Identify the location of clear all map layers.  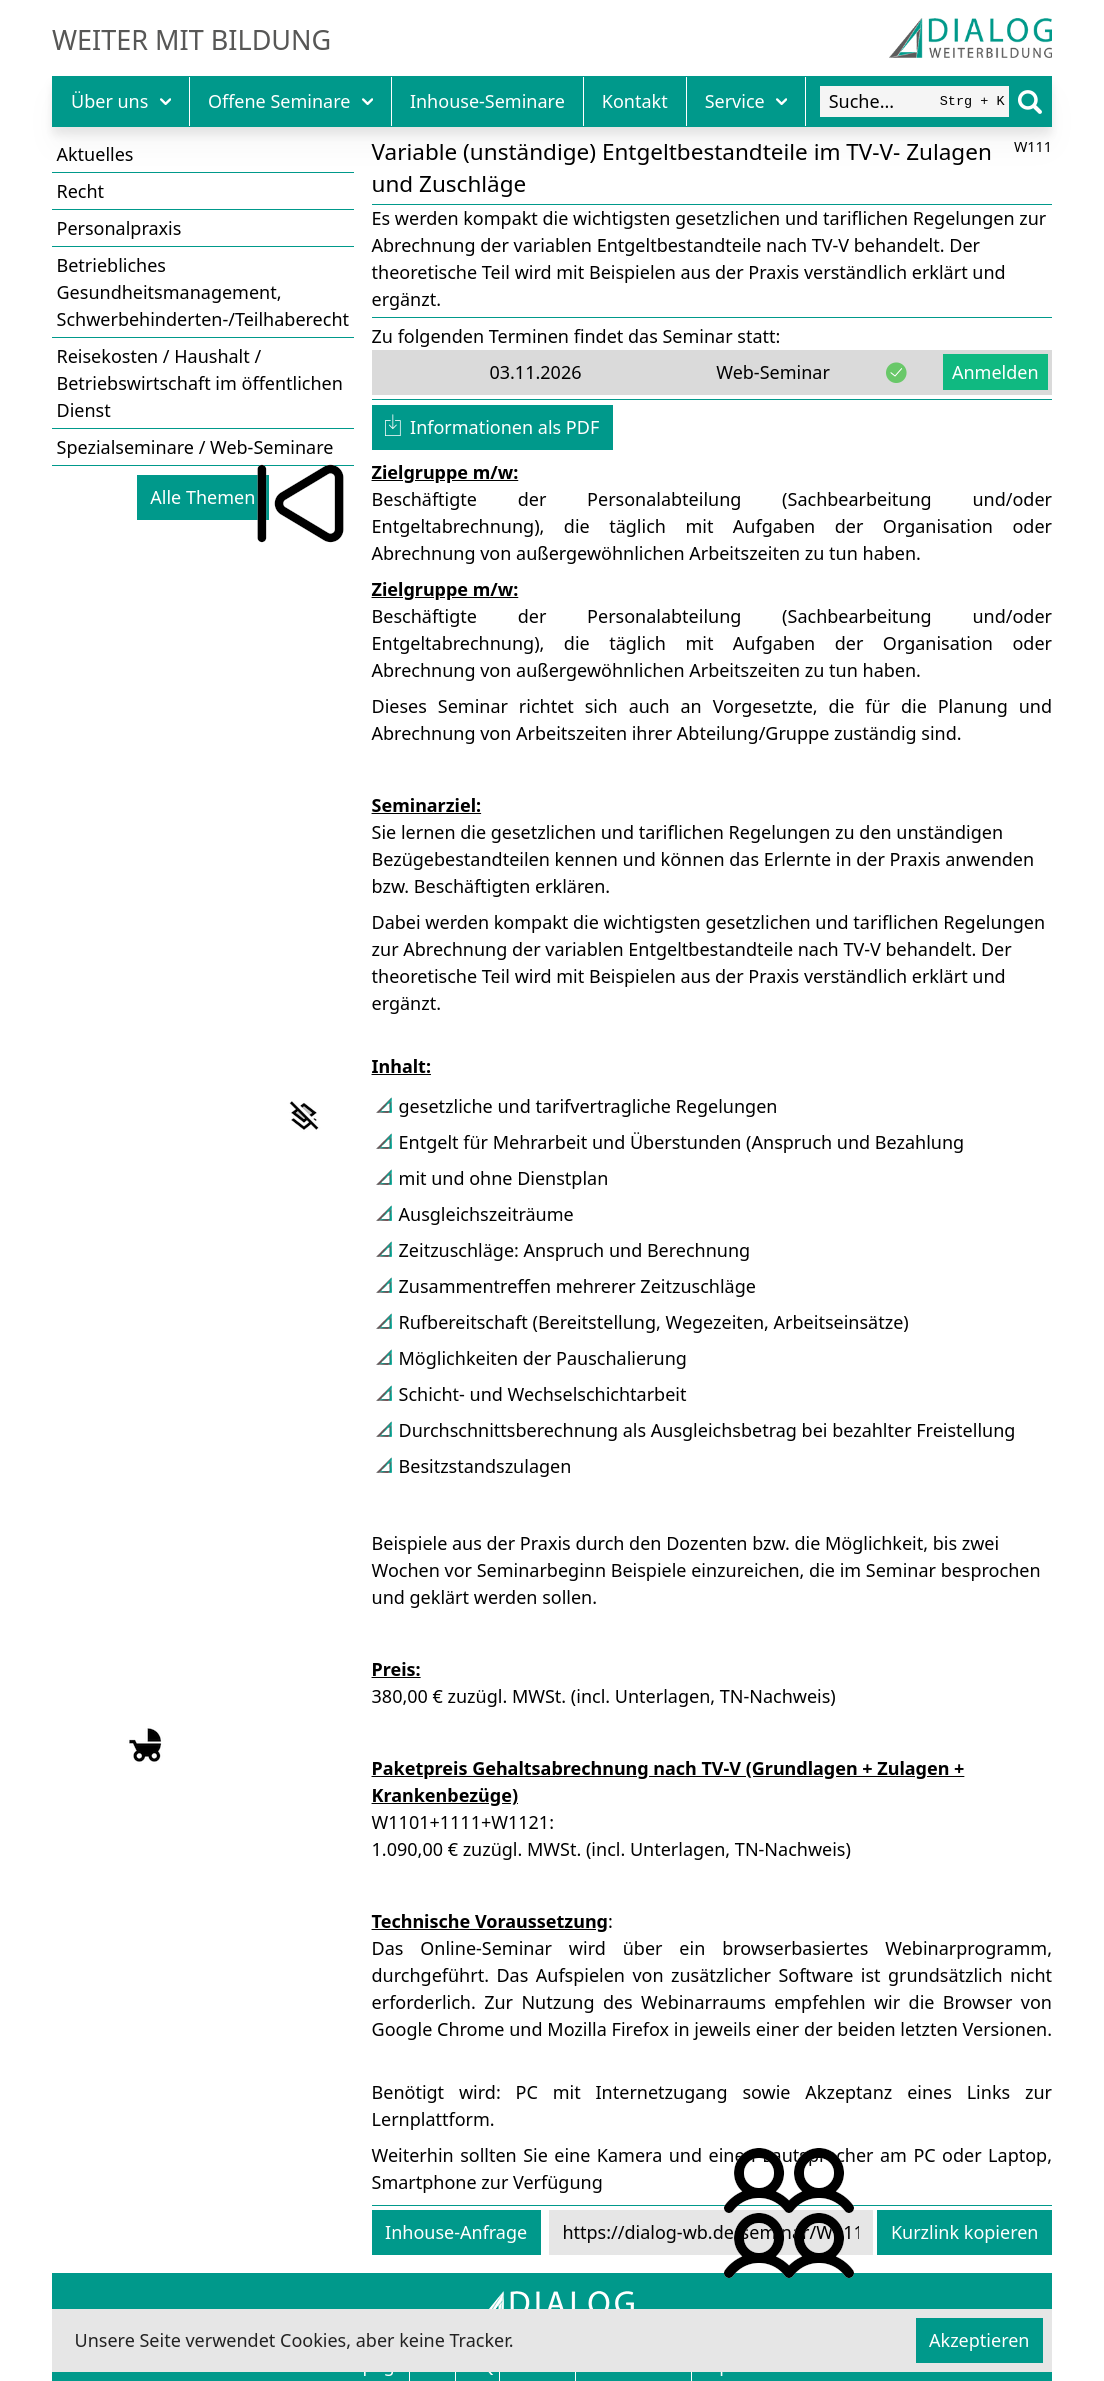
(304, 1117).